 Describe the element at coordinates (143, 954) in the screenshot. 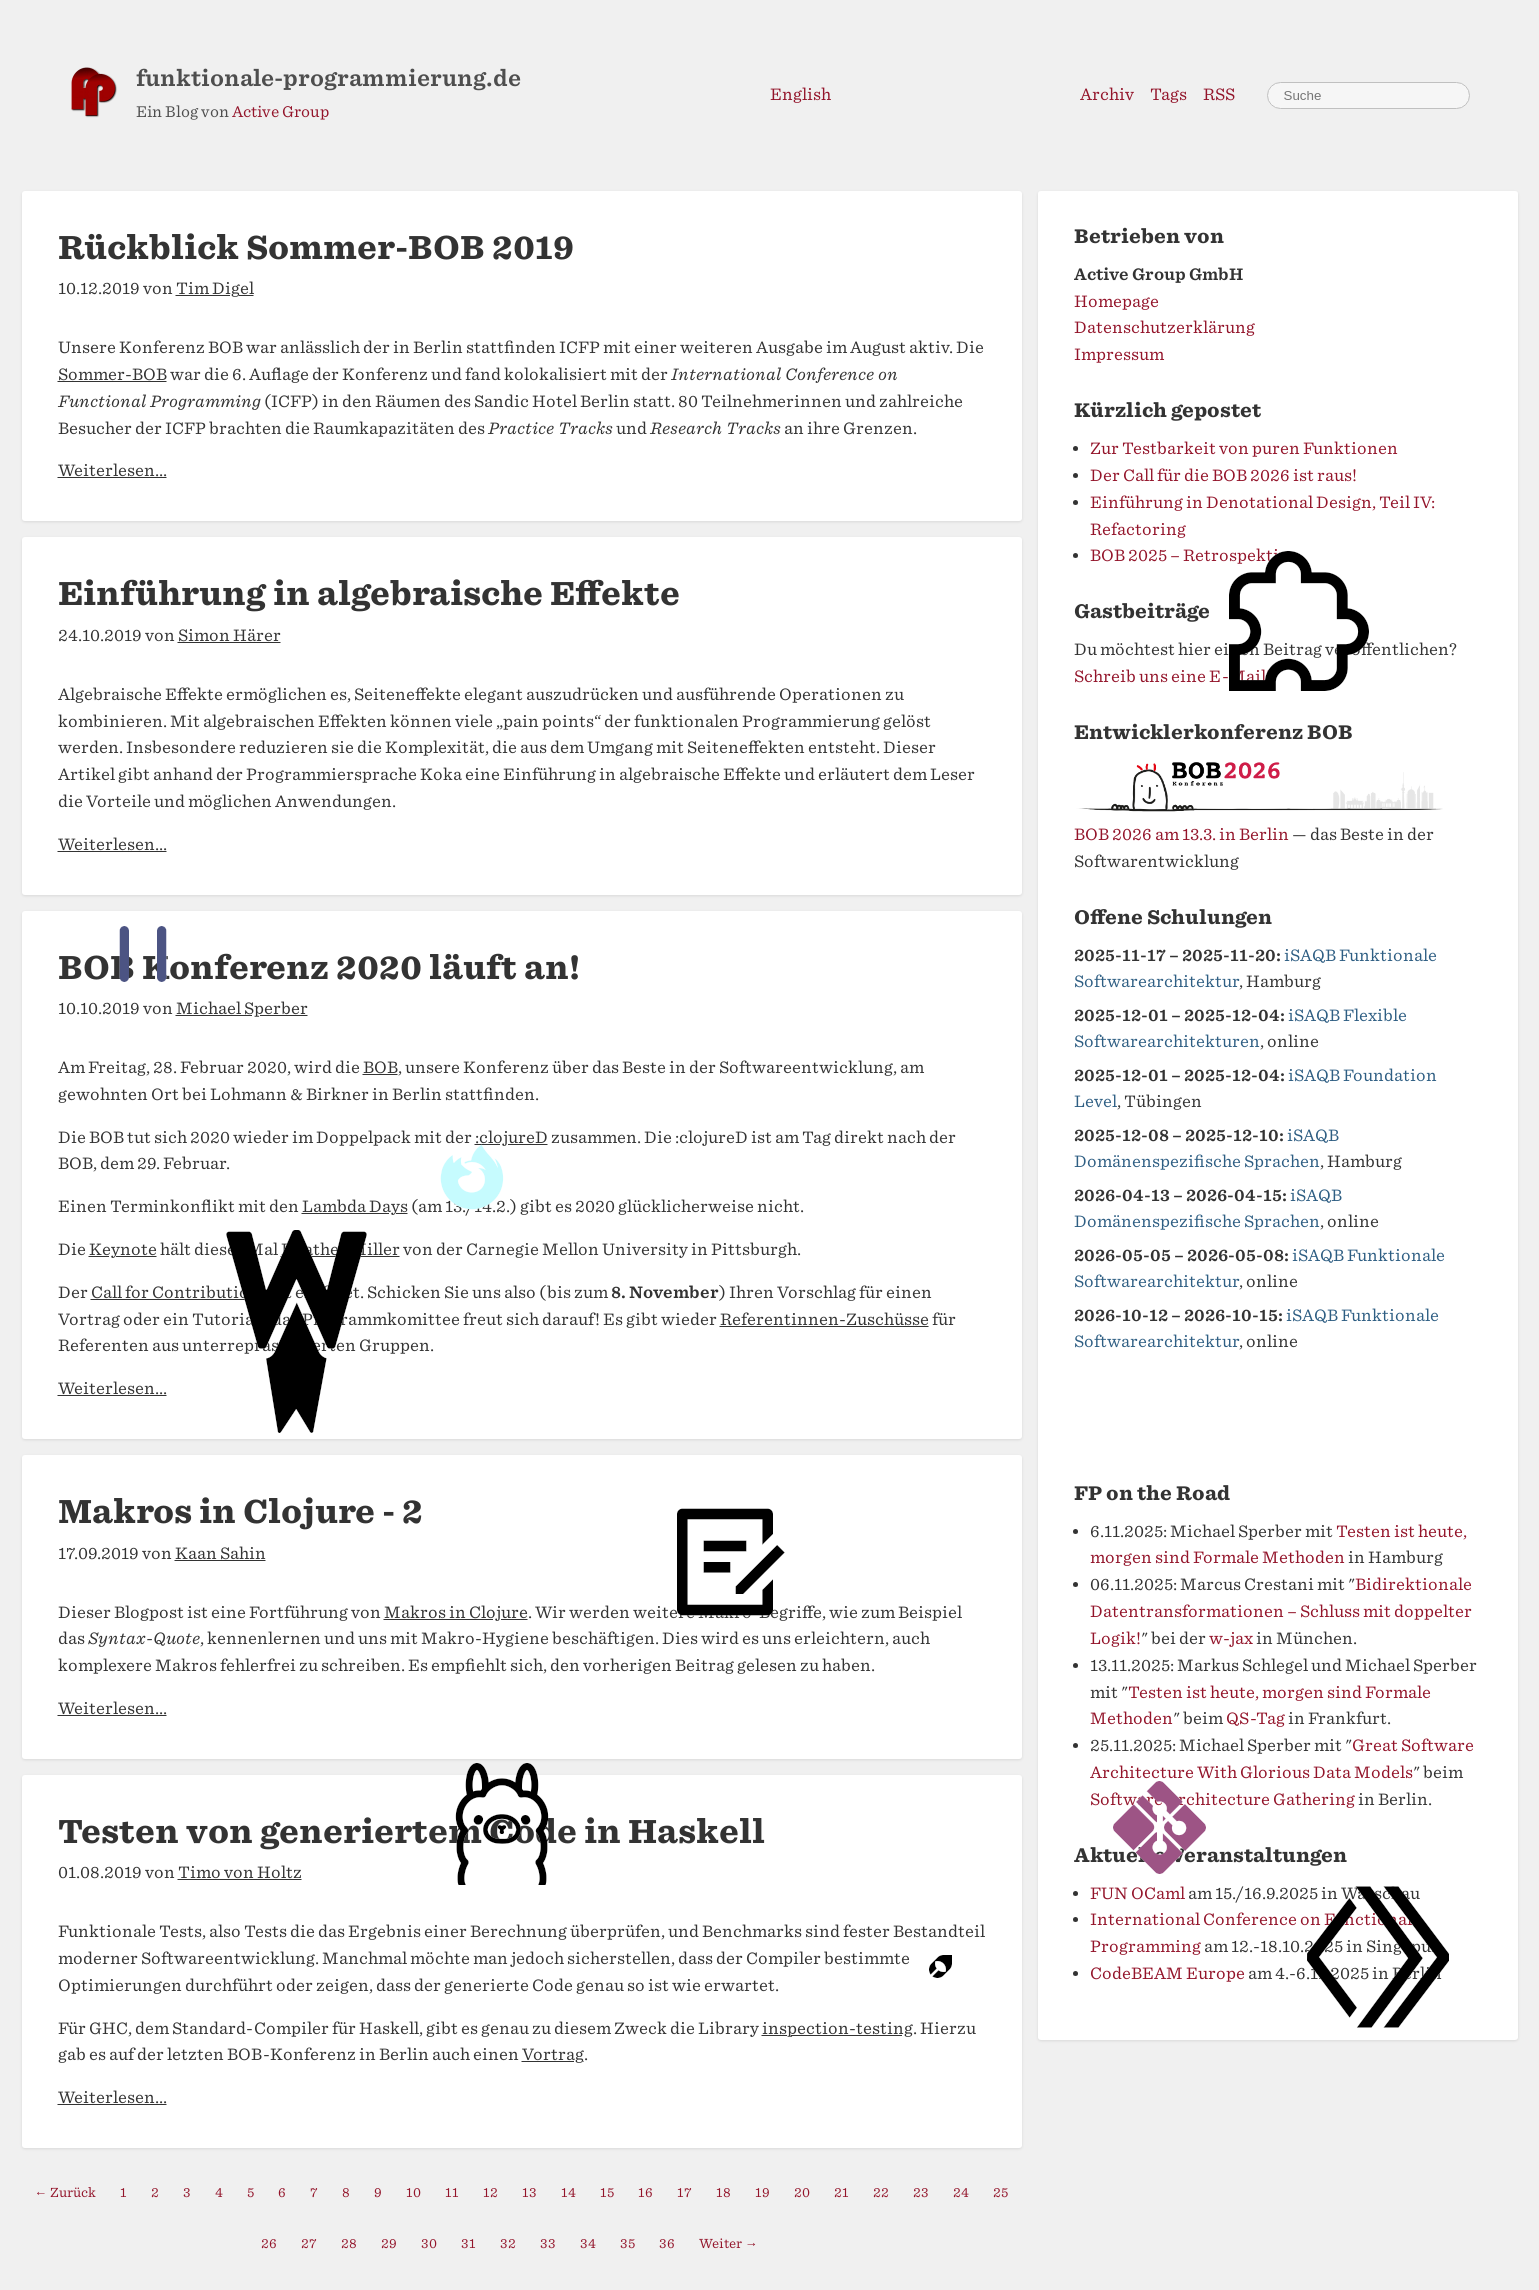

I see `pause media playback` at that location.